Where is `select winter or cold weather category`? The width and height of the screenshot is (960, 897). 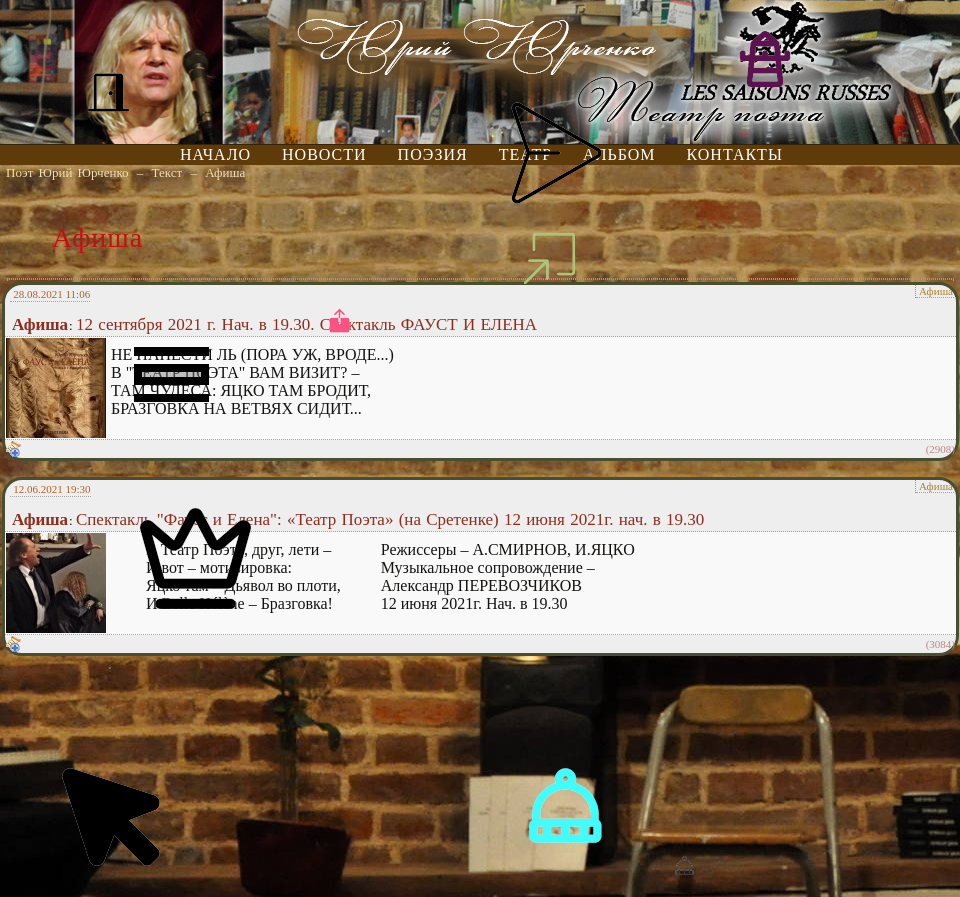 select winter or cold weather category is located at coordinates (565, 809).